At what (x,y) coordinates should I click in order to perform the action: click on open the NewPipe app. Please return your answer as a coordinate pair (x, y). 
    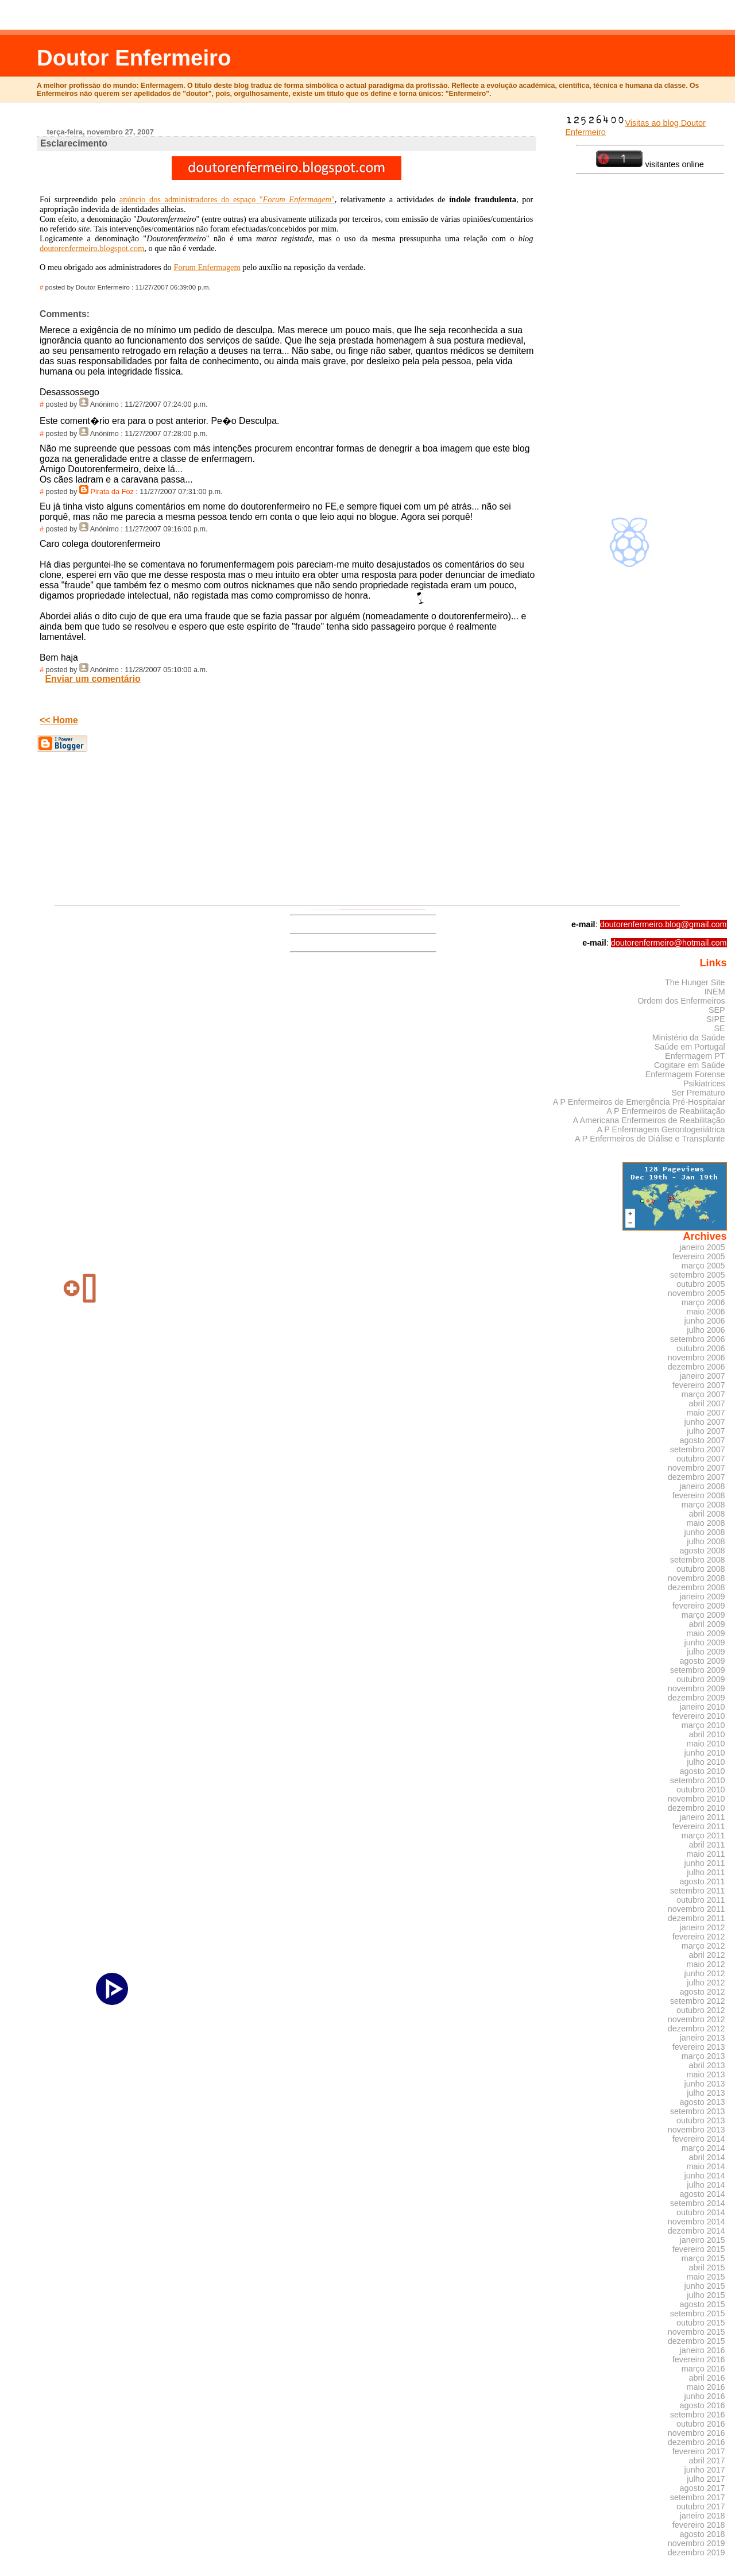
    Looking at the image, I should click on (112, 1989).